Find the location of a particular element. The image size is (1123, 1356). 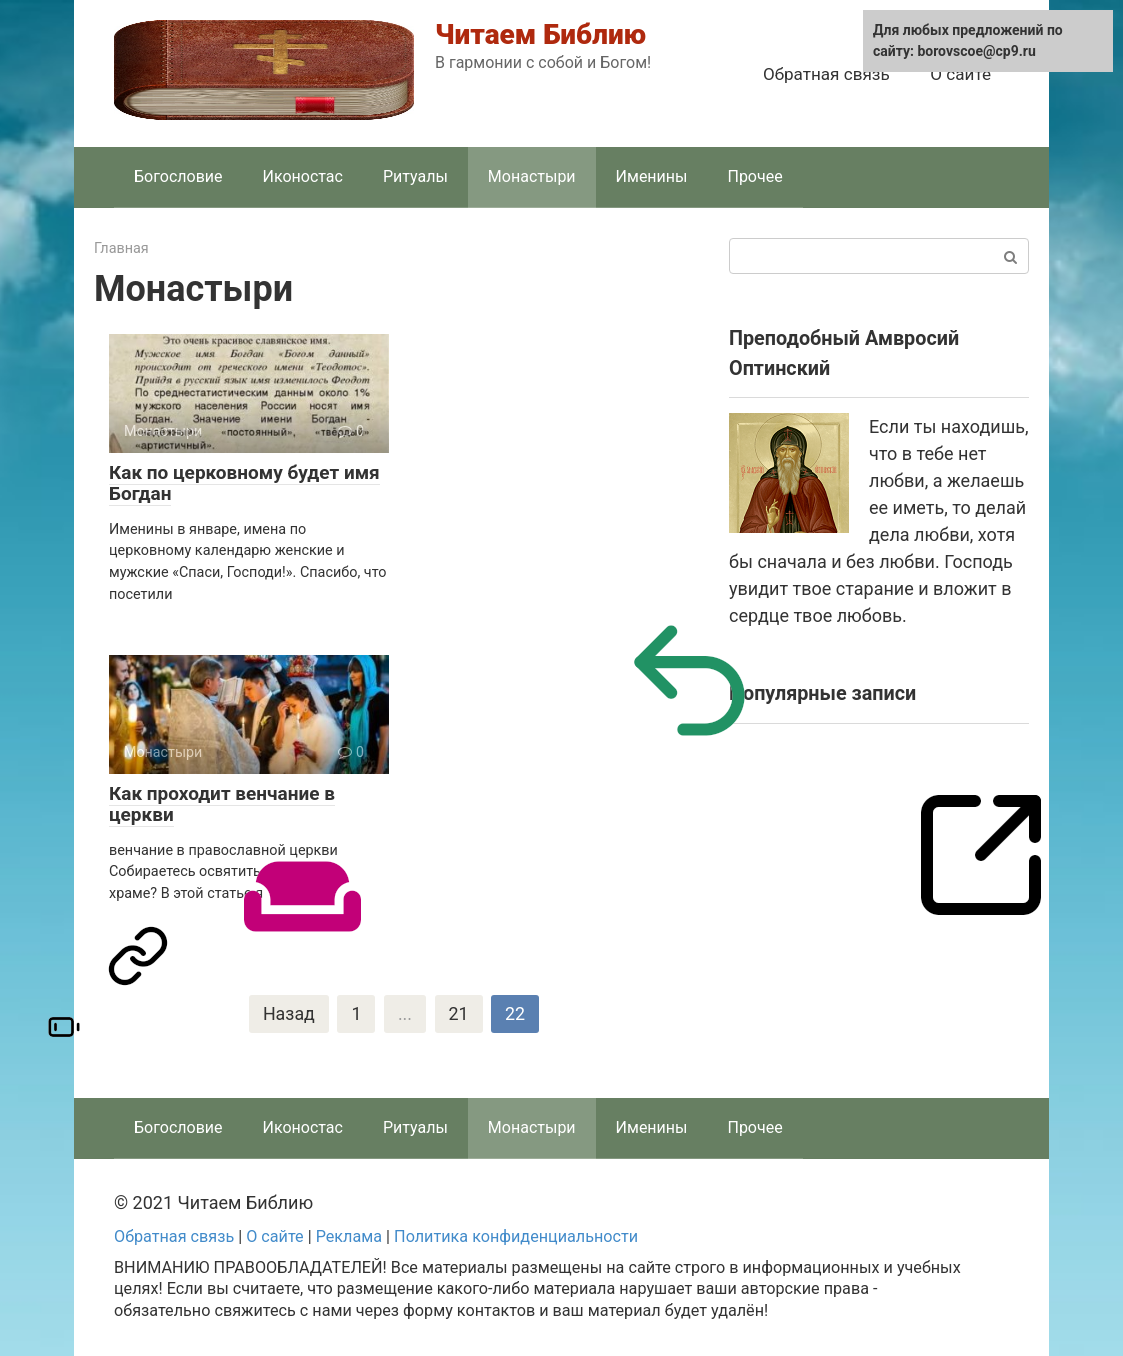

copy or share a link is located at coordinates (138, 956).